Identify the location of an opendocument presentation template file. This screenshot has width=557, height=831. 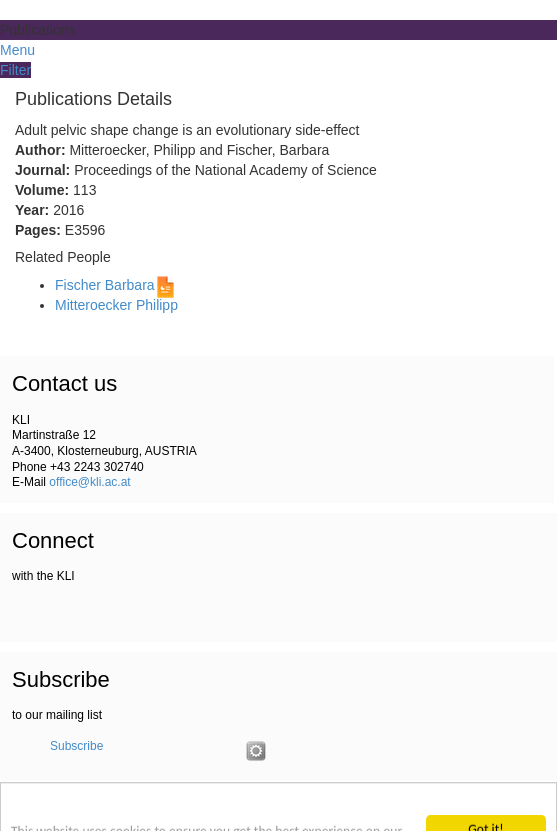
(165, 287).